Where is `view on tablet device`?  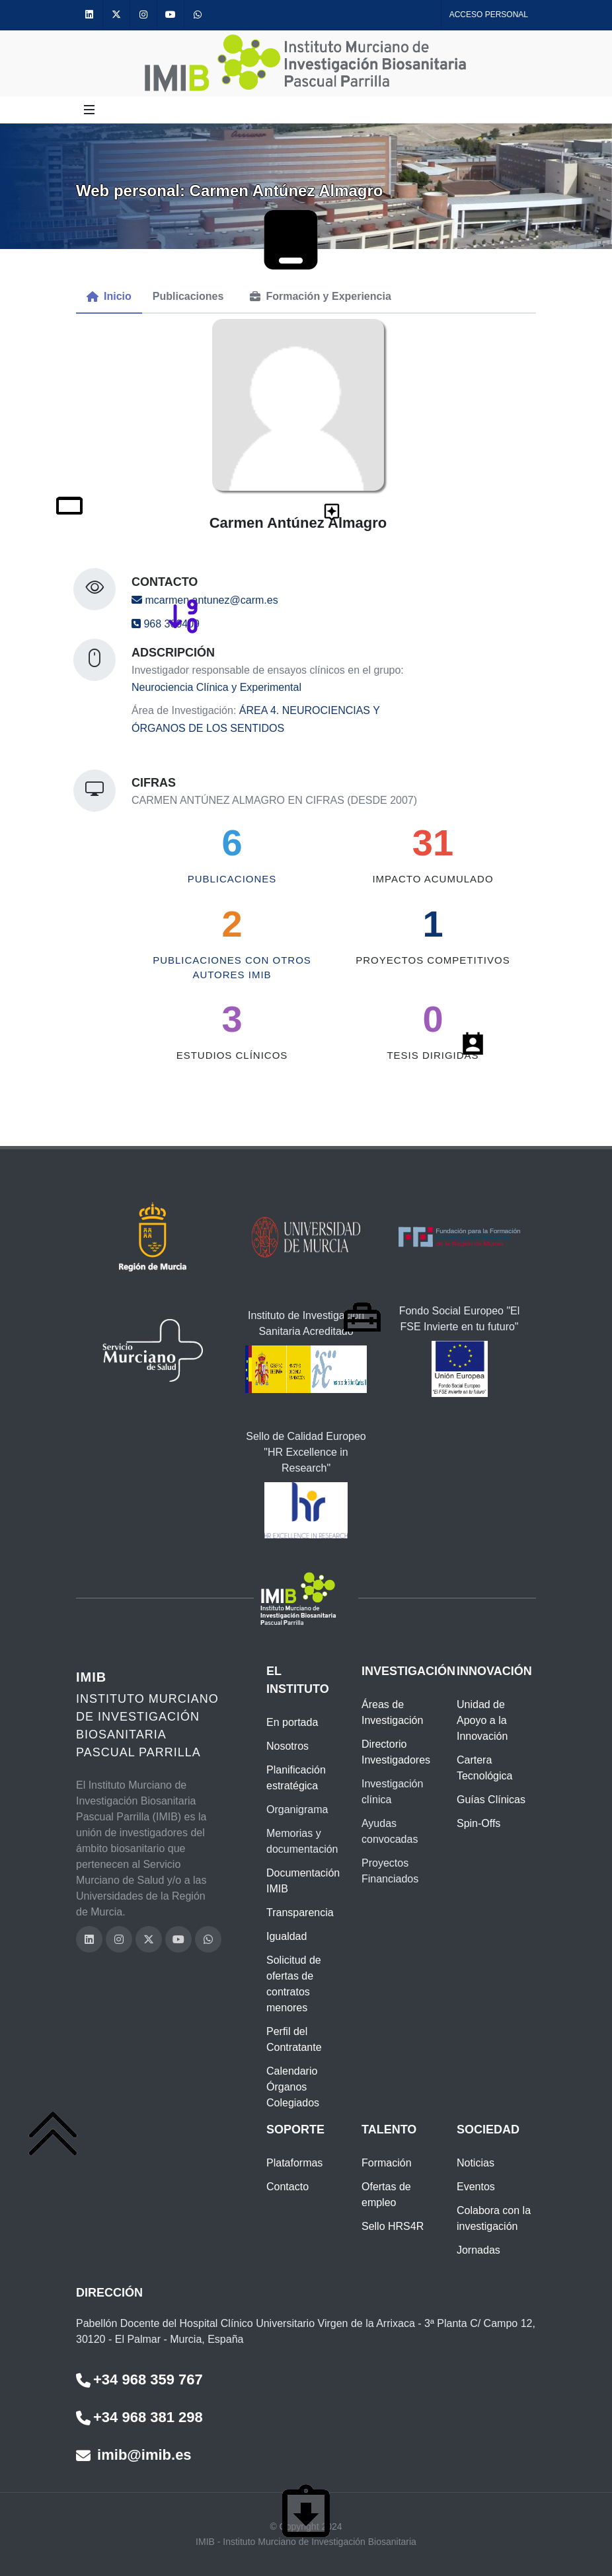 view on tablet device is located at coordinates (291, 240).